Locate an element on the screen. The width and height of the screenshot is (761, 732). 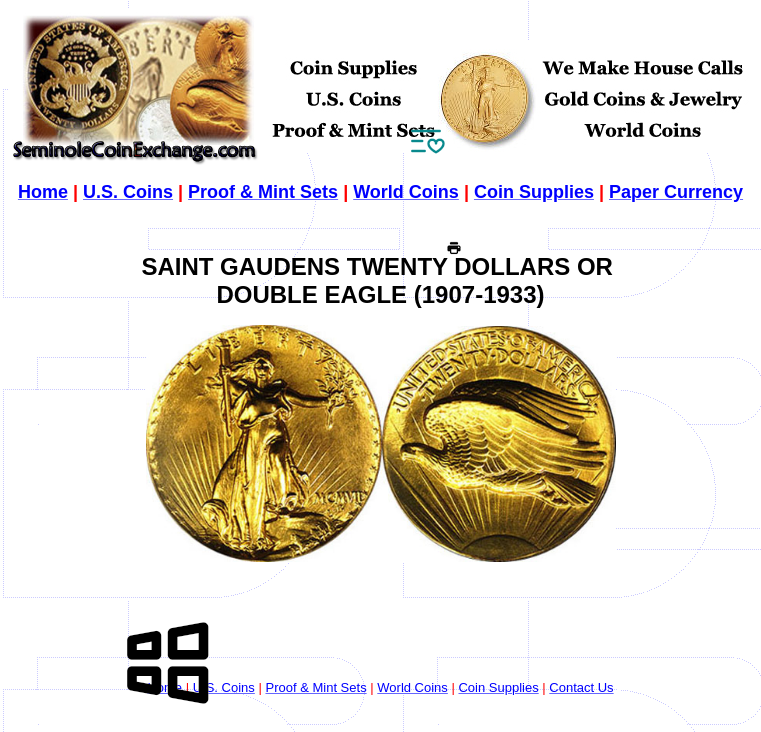
view your favorites list is located at coordinates (426, 141).